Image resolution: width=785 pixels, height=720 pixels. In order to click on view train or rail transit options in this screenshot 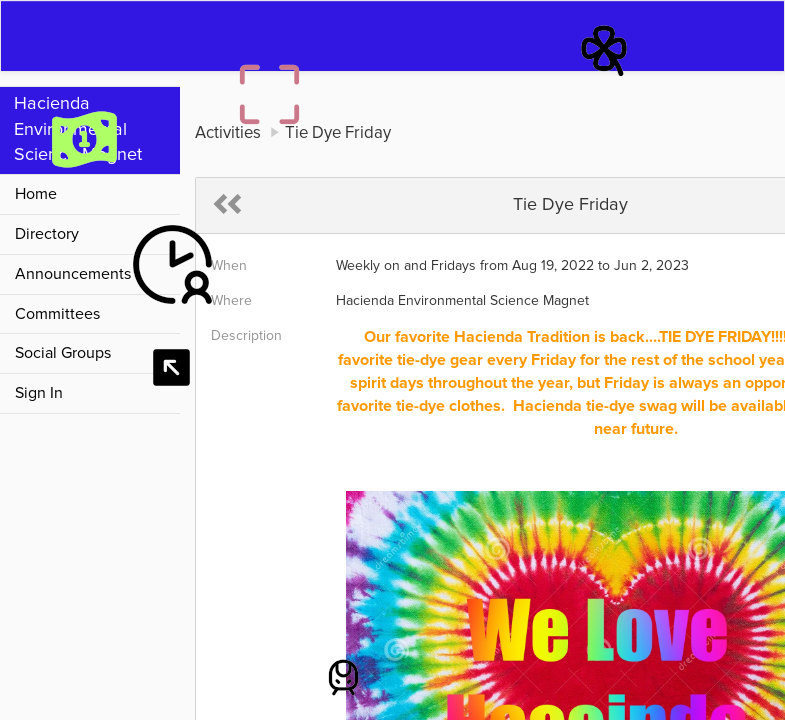, I will do `click(343, 677)`.